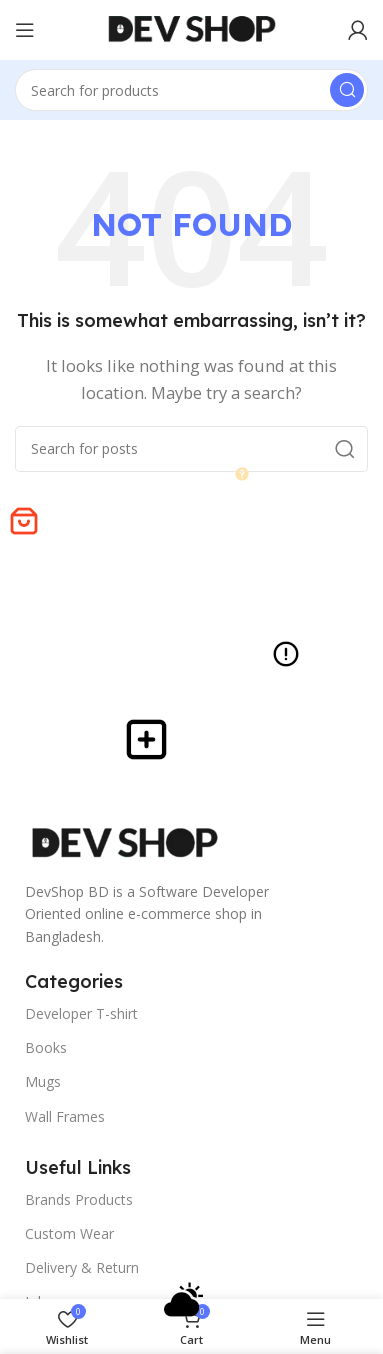  Describe the element at coordinates (286, 654) in the screenshot. I see `indicates a warning or alert status` at that location.